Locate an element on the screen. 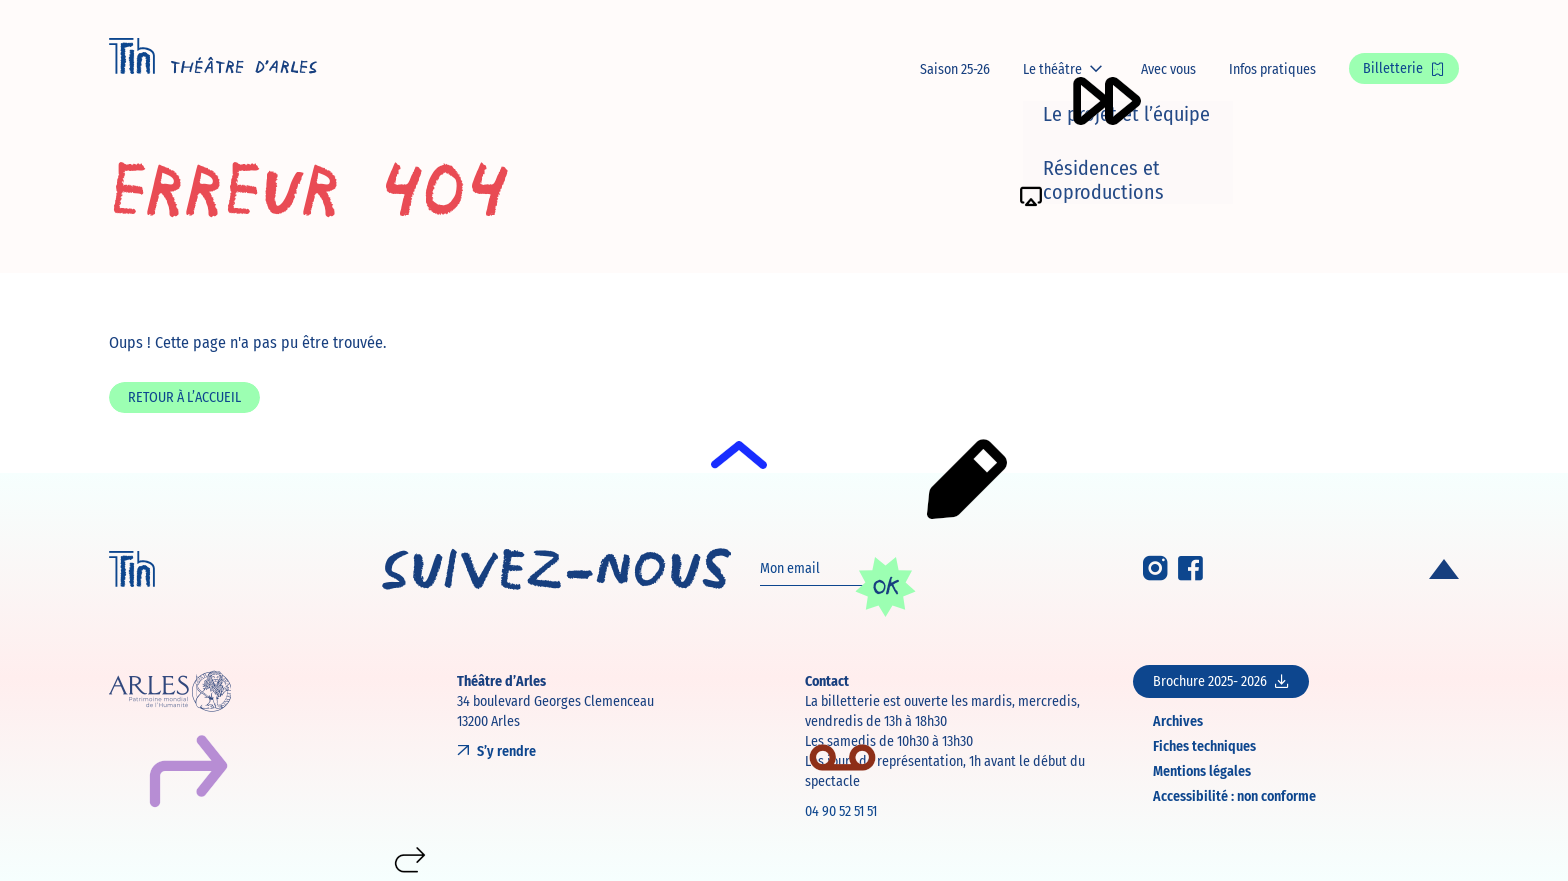 Image resolution: width=1568 pixels, height=881 pixels. redo or repeat the last action is located at coordinates (410, 861).